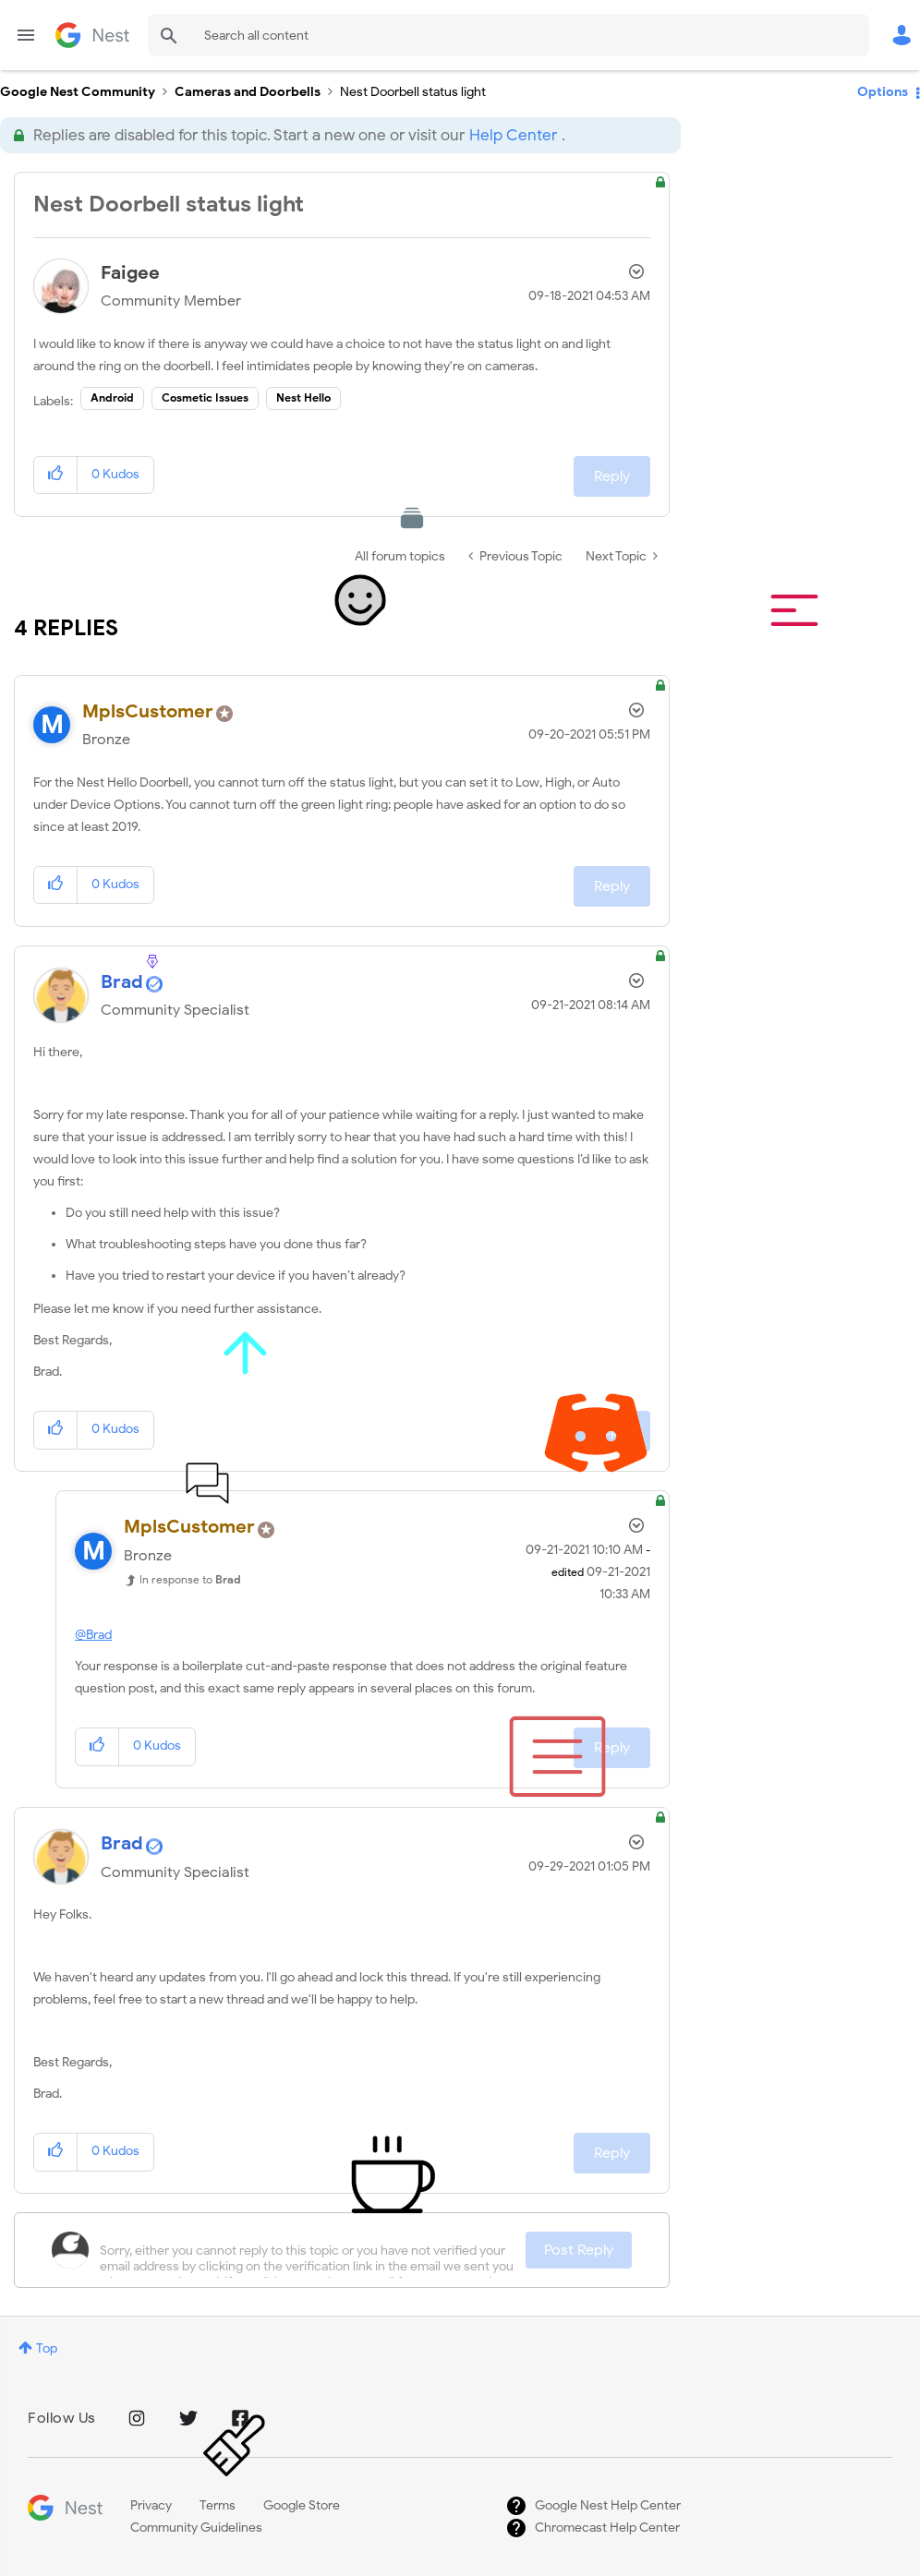 This screenshot has width=920, height=2576. I want to click on view article or document content, so click(557, 1756).